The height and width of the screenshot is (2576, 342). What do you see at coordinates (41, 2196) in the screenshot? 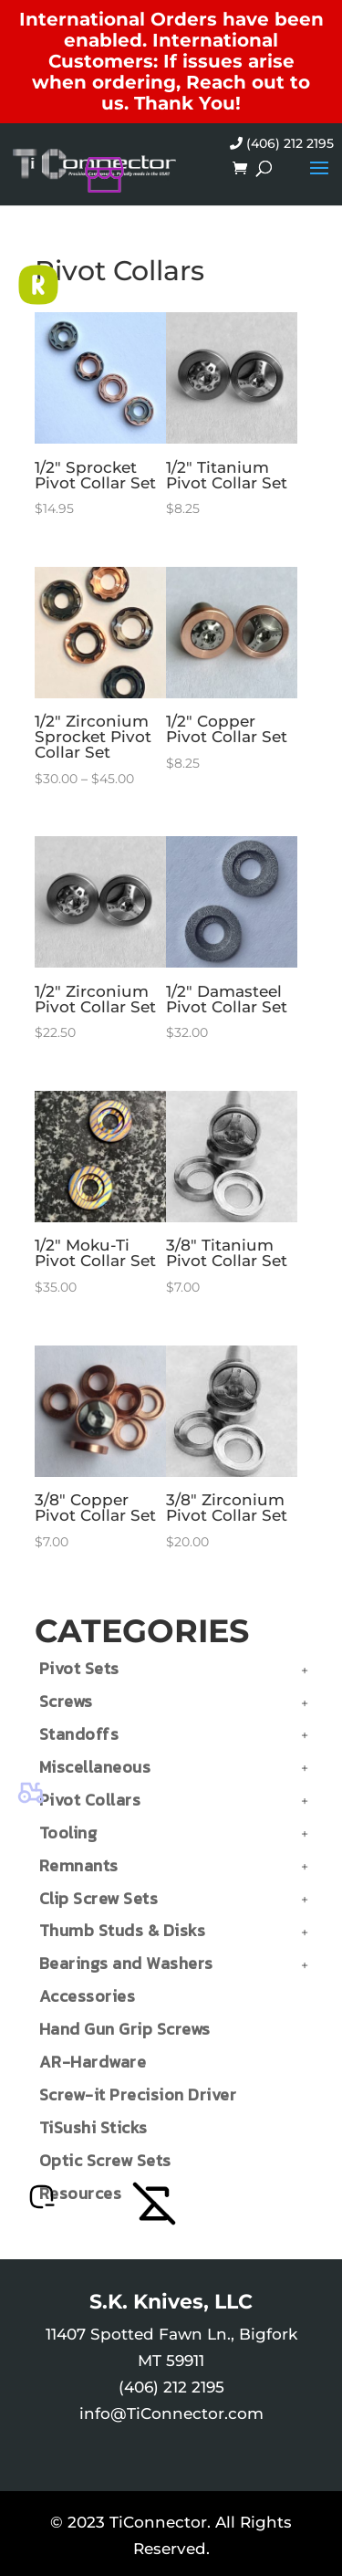
I see `remove item from selection` at bounding box center [41, 2196].